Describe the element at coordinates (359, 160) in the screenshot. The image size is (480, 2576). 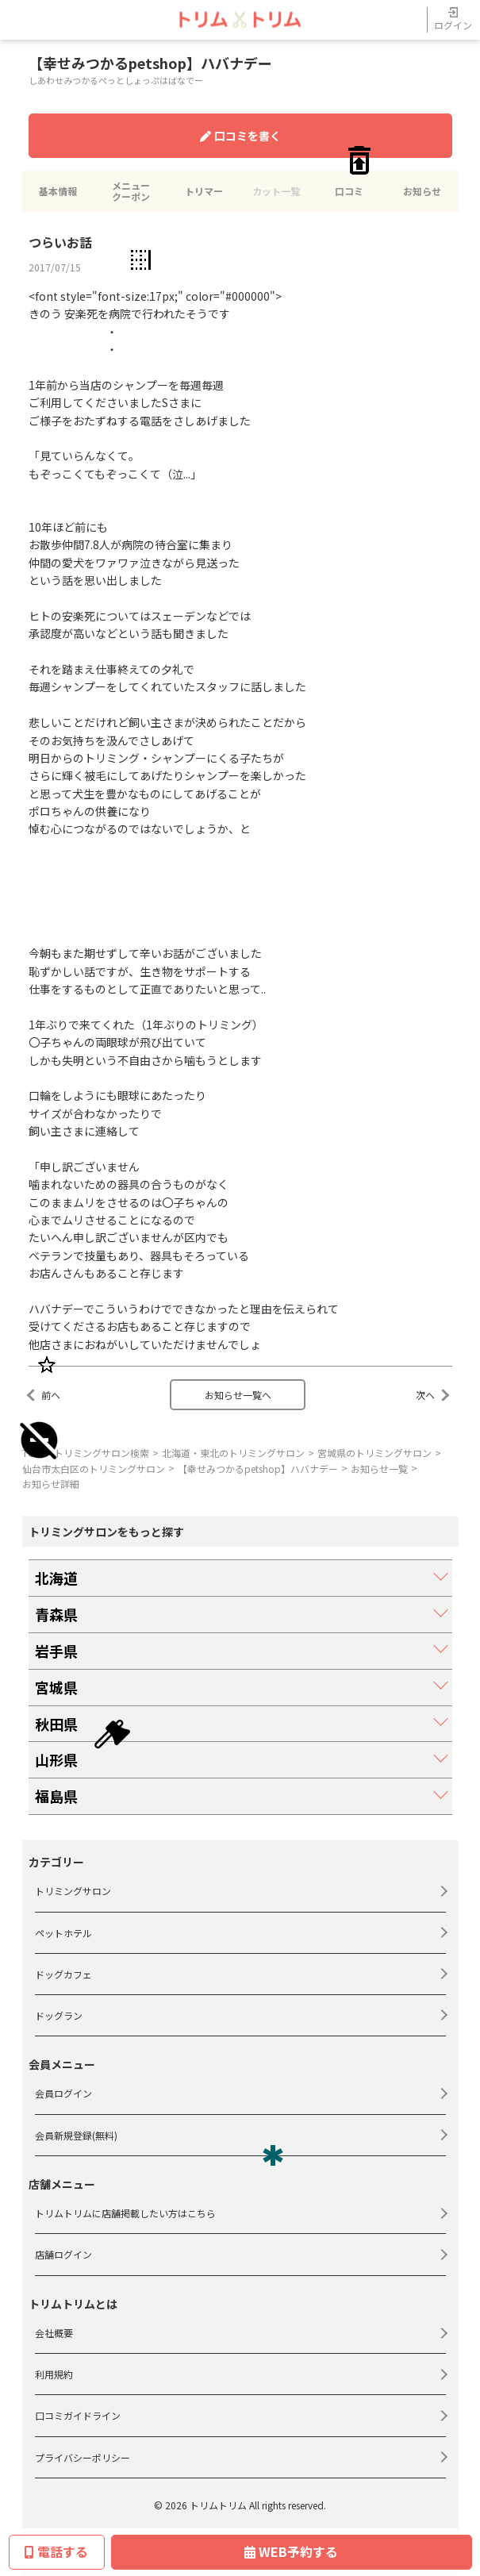
I see `restore a deleted item from trash` at that location.